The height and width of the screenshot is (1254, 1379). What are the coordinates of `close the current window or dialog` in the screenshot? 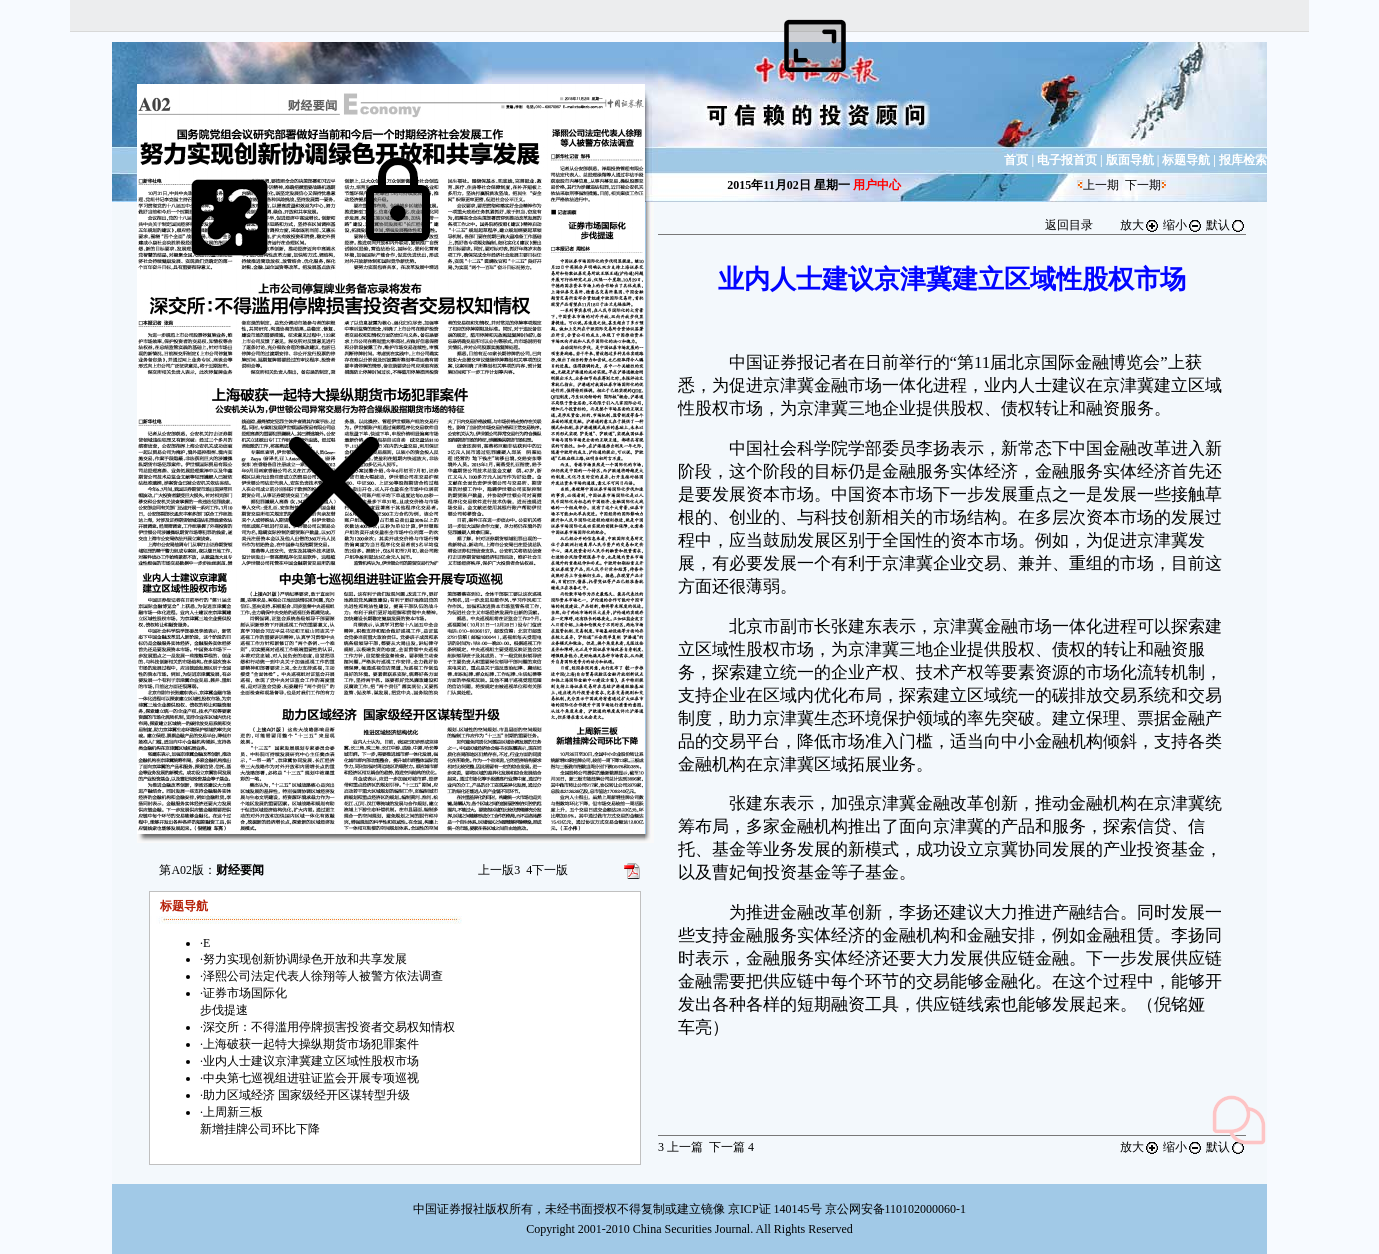 It's located at (334, 482).